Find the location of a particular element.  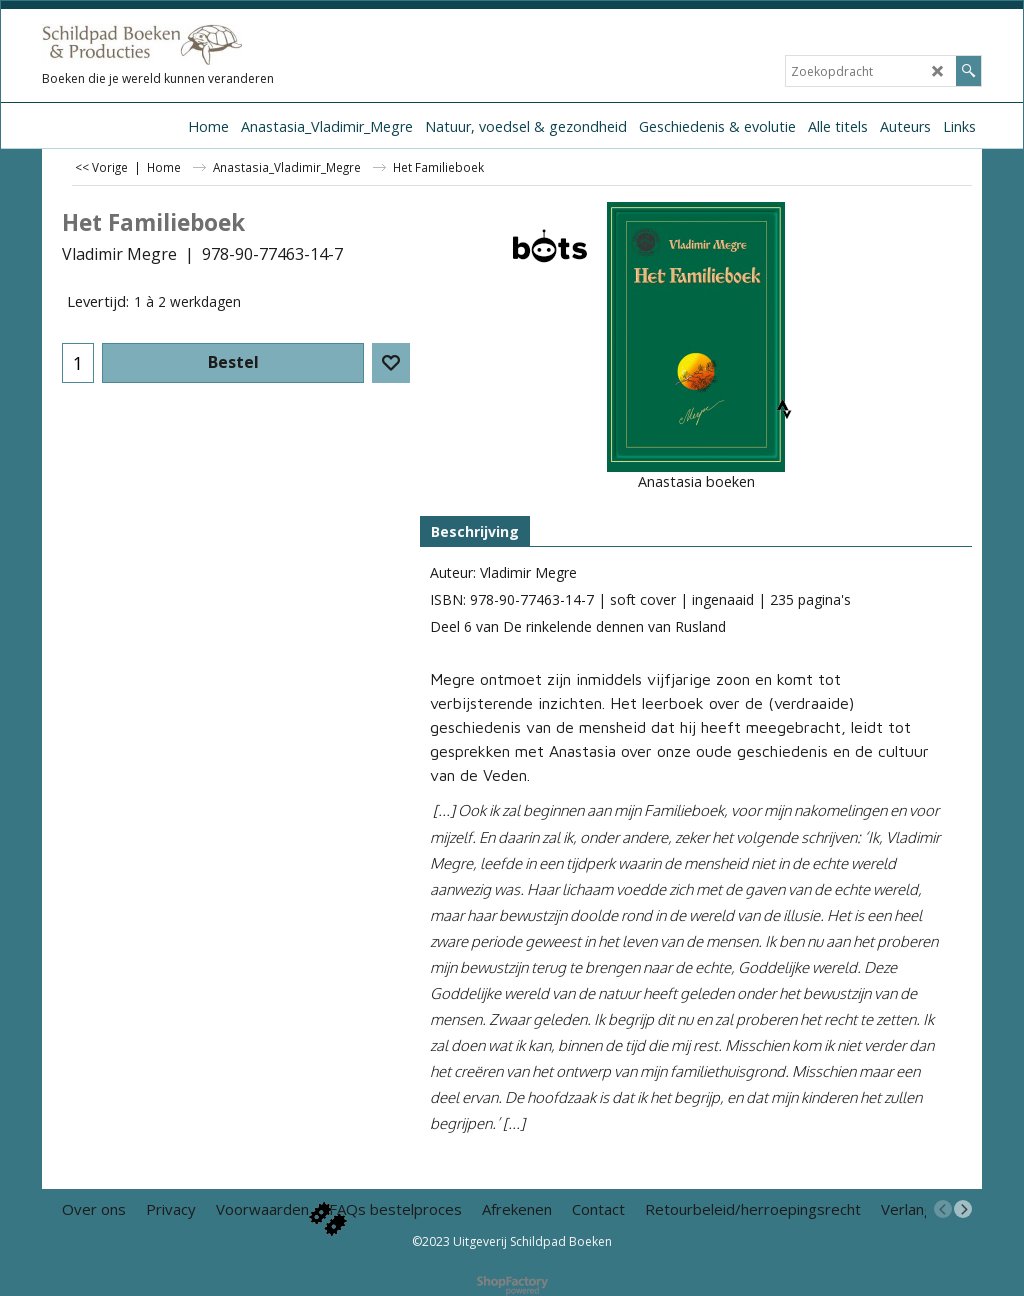

bots platform logo is located at coordinates (550, 249).